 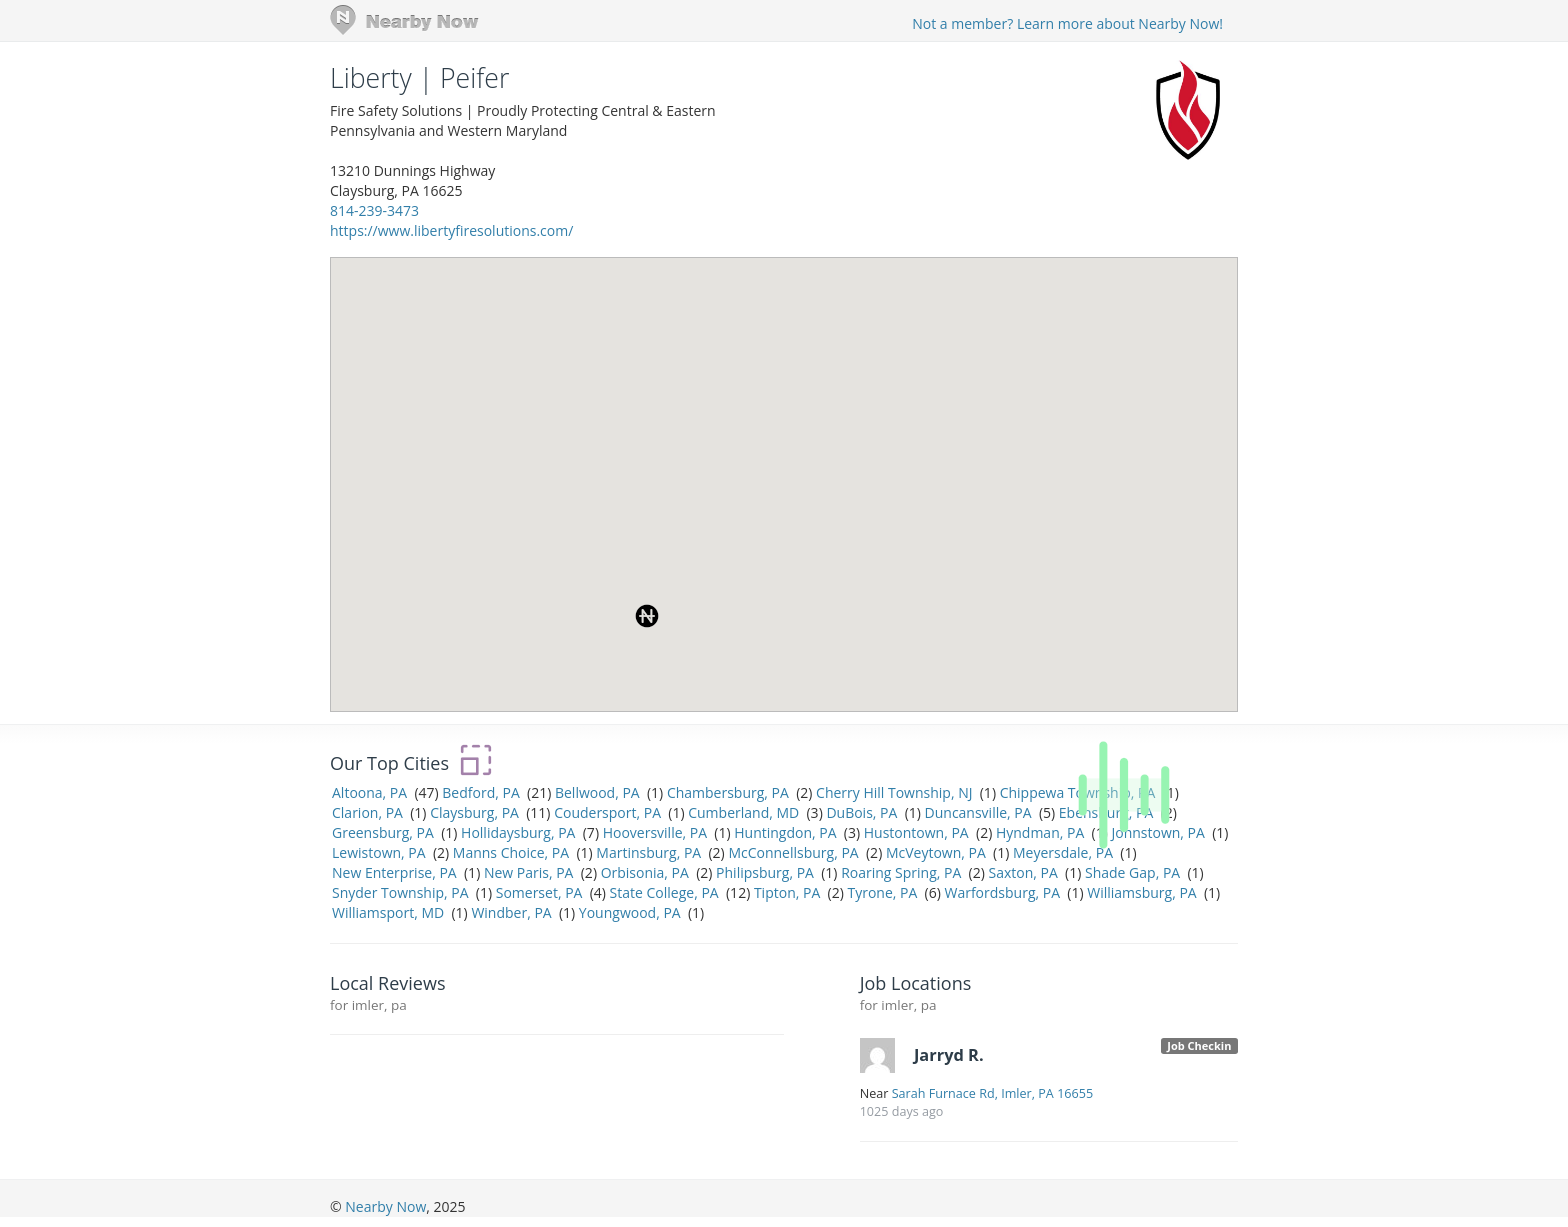 I want to click on view balance in Nigerian naira, so click(x=647, y=616).